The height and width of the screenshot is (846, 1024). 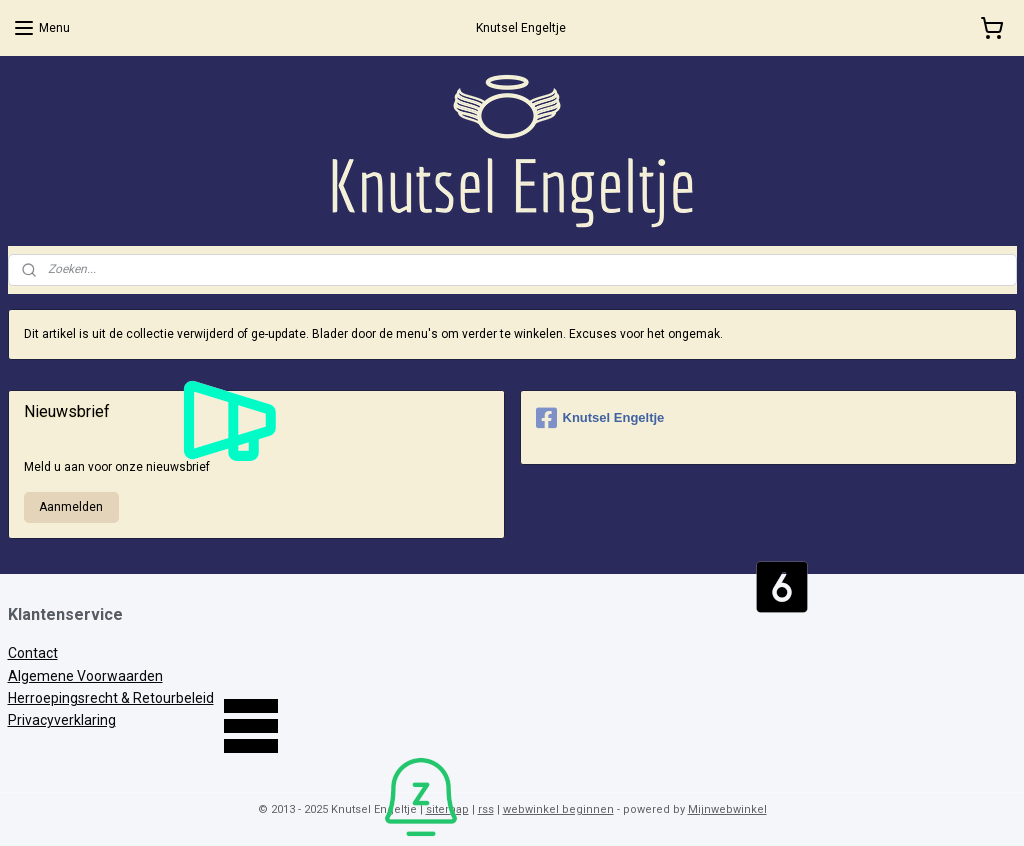 I want to click on make an announcement or broadcast, so click(x=226, y=423).